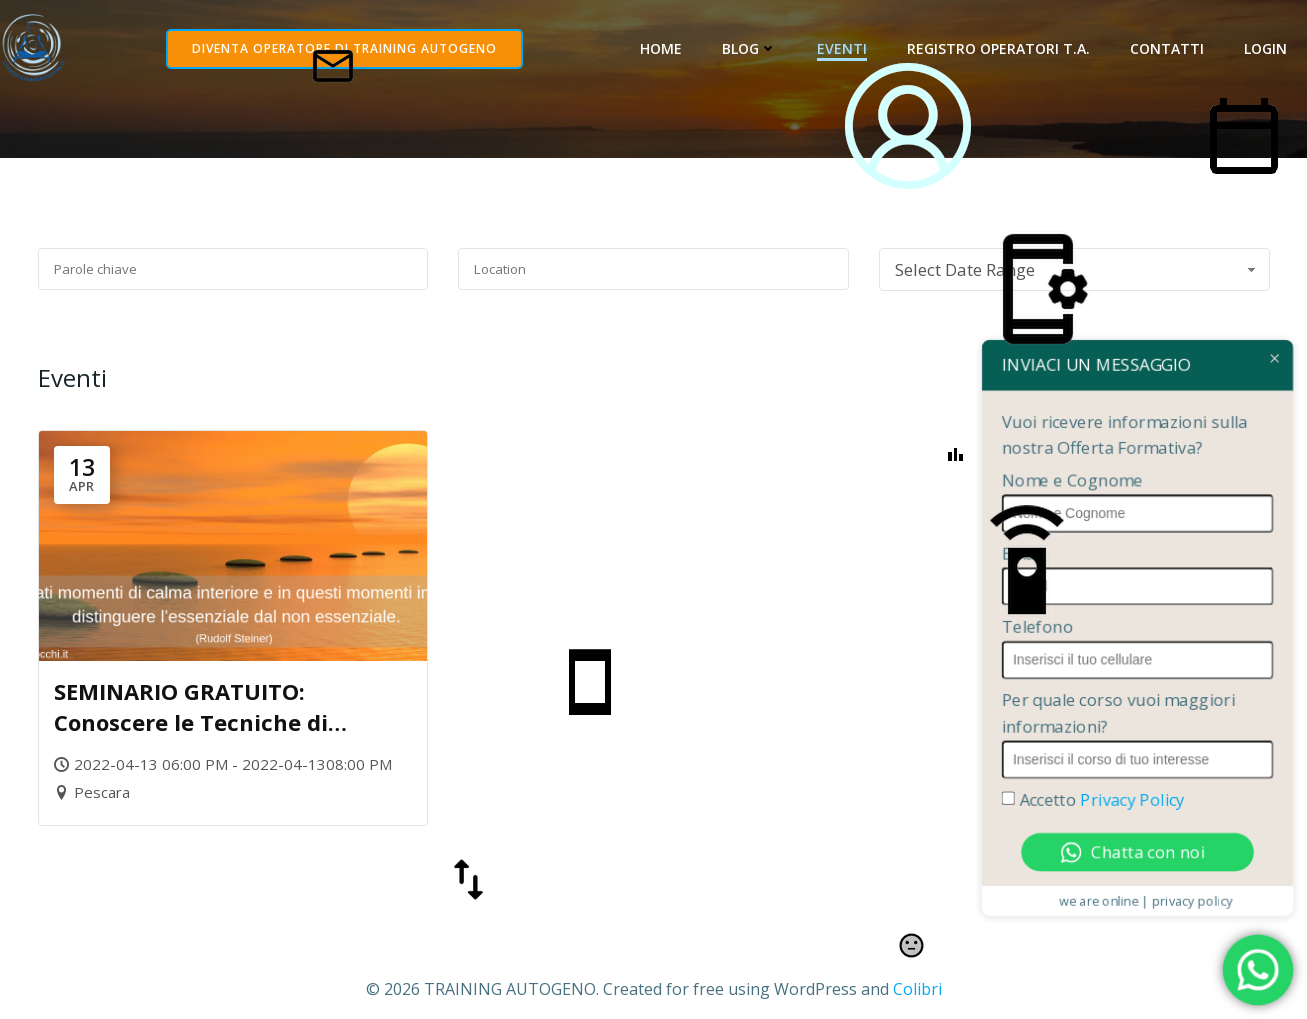  Describe the element at coordinates (1244, 136) in the screenshot. I see `view today's date or calendar` at that location.